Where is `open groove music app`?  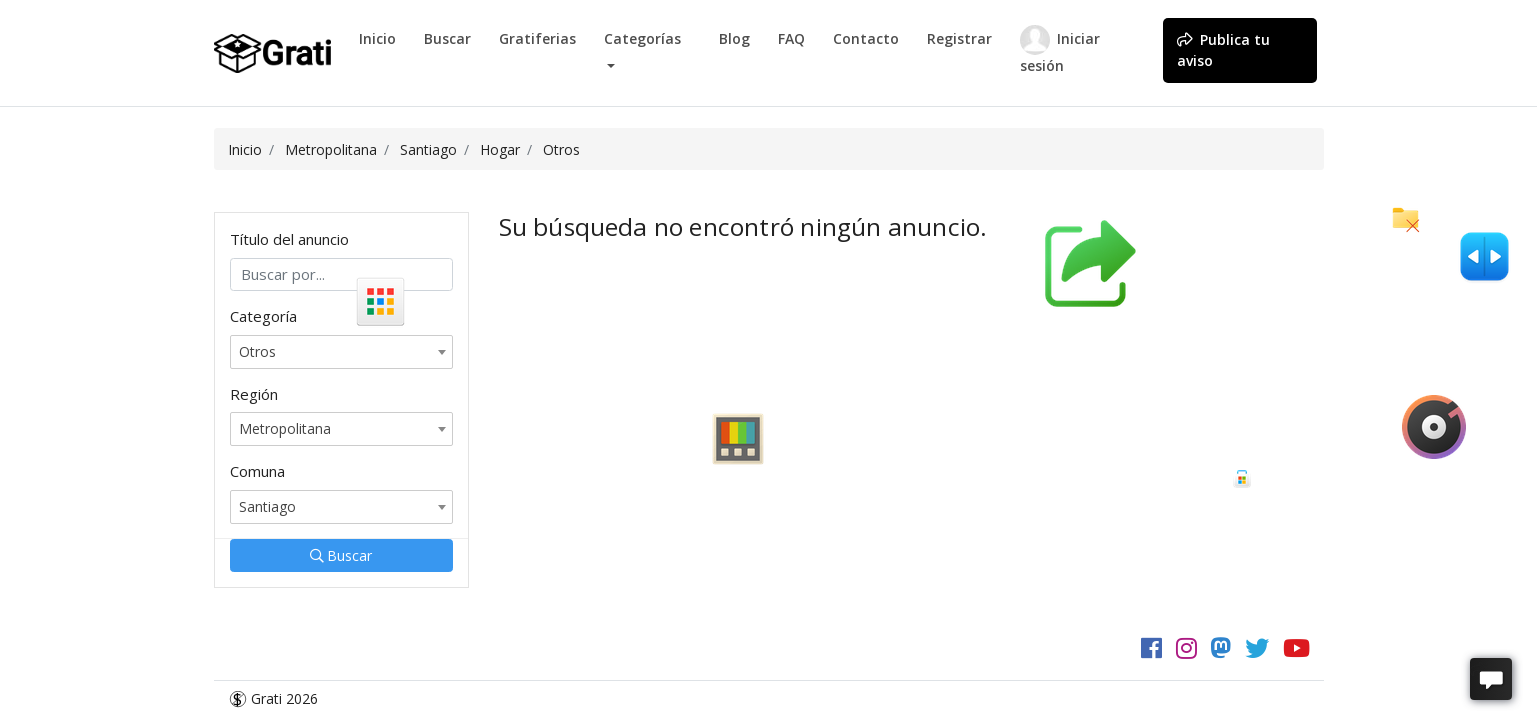
open groove music app is located at coordinates (1434, 427).